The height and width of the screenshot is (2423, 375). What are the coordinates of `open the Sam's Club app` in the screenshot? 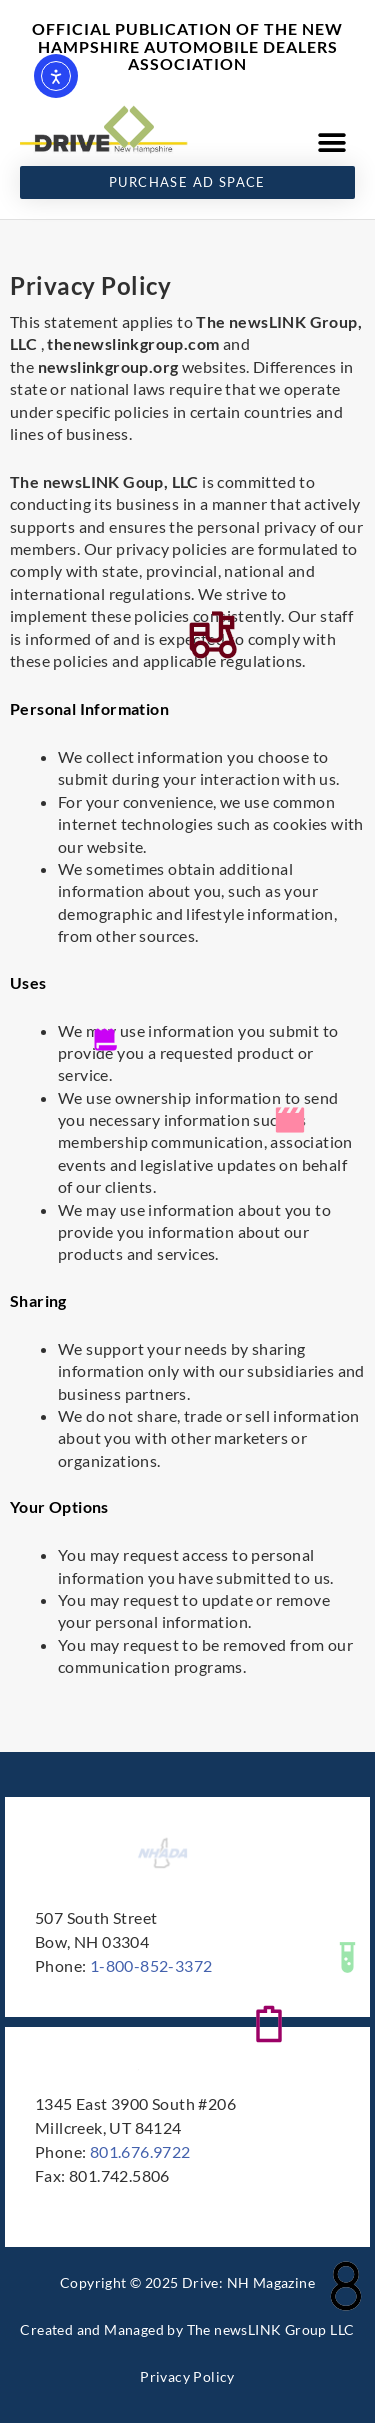 It's located at (129, 127).